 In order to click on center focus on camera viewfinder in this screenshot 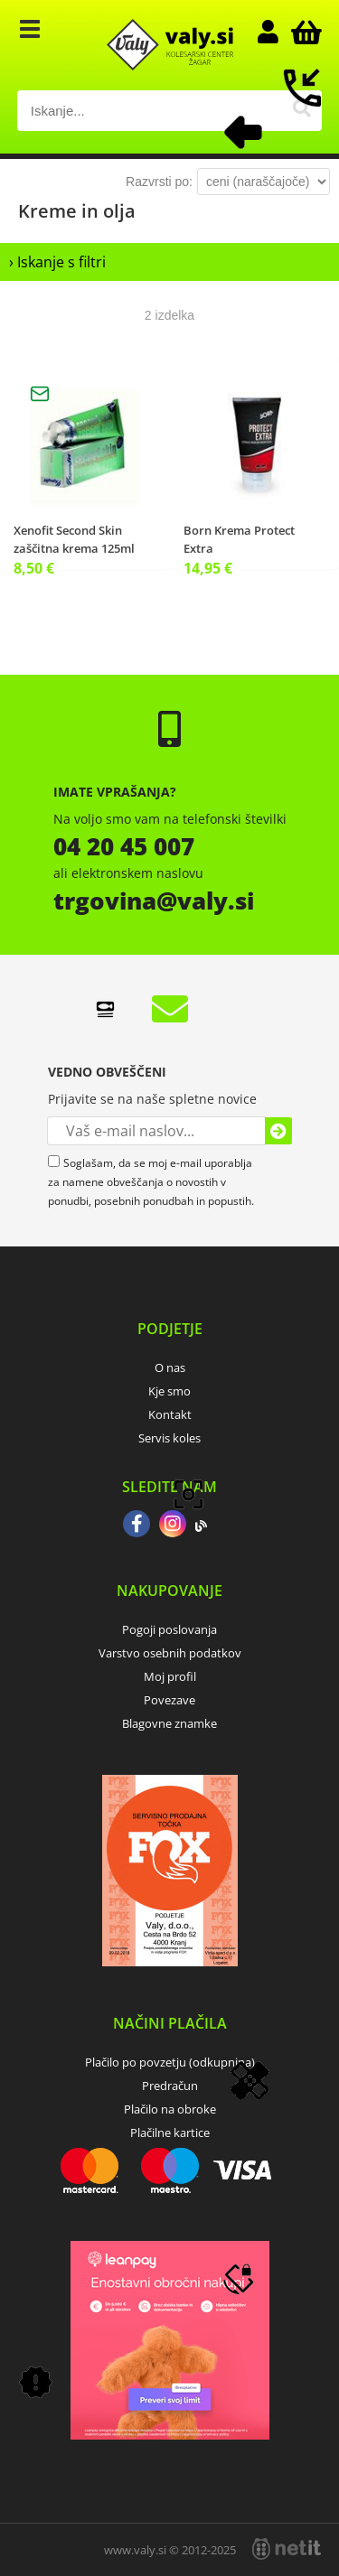, I will do `click(188, 1494)`.